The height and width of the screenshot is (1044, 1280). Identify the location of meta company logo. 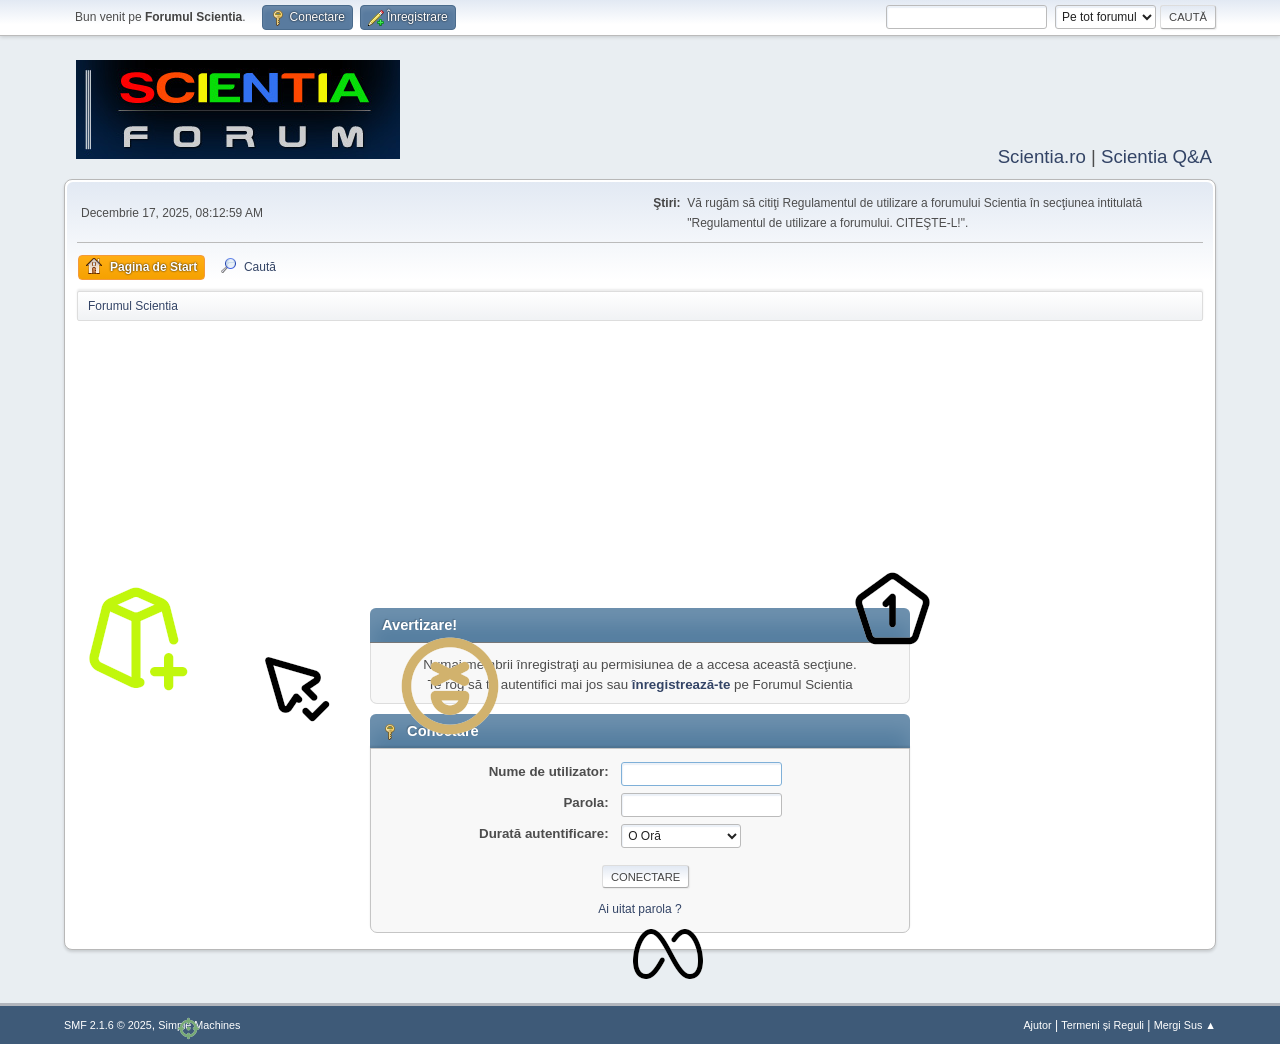
(668, 954).